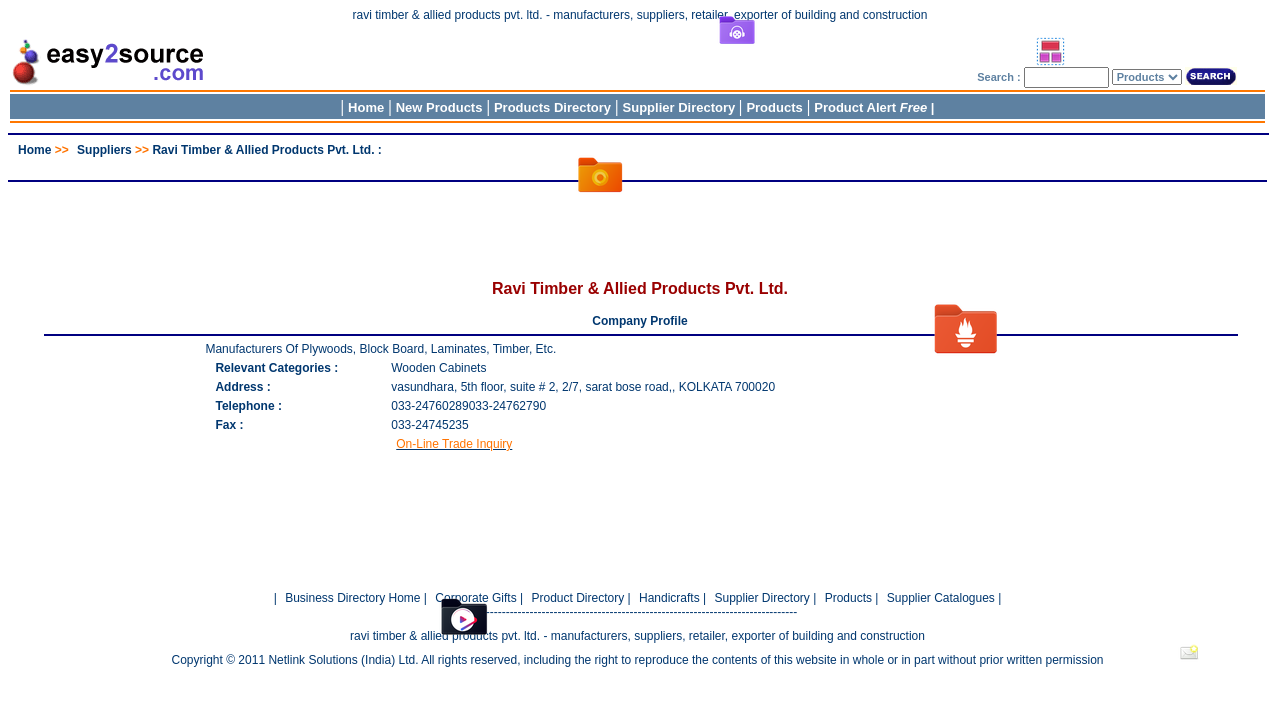 This screenshot has height=720, width=1275. I want to click on folder containing 4k video to mp3 converter files, so click(737, 31).